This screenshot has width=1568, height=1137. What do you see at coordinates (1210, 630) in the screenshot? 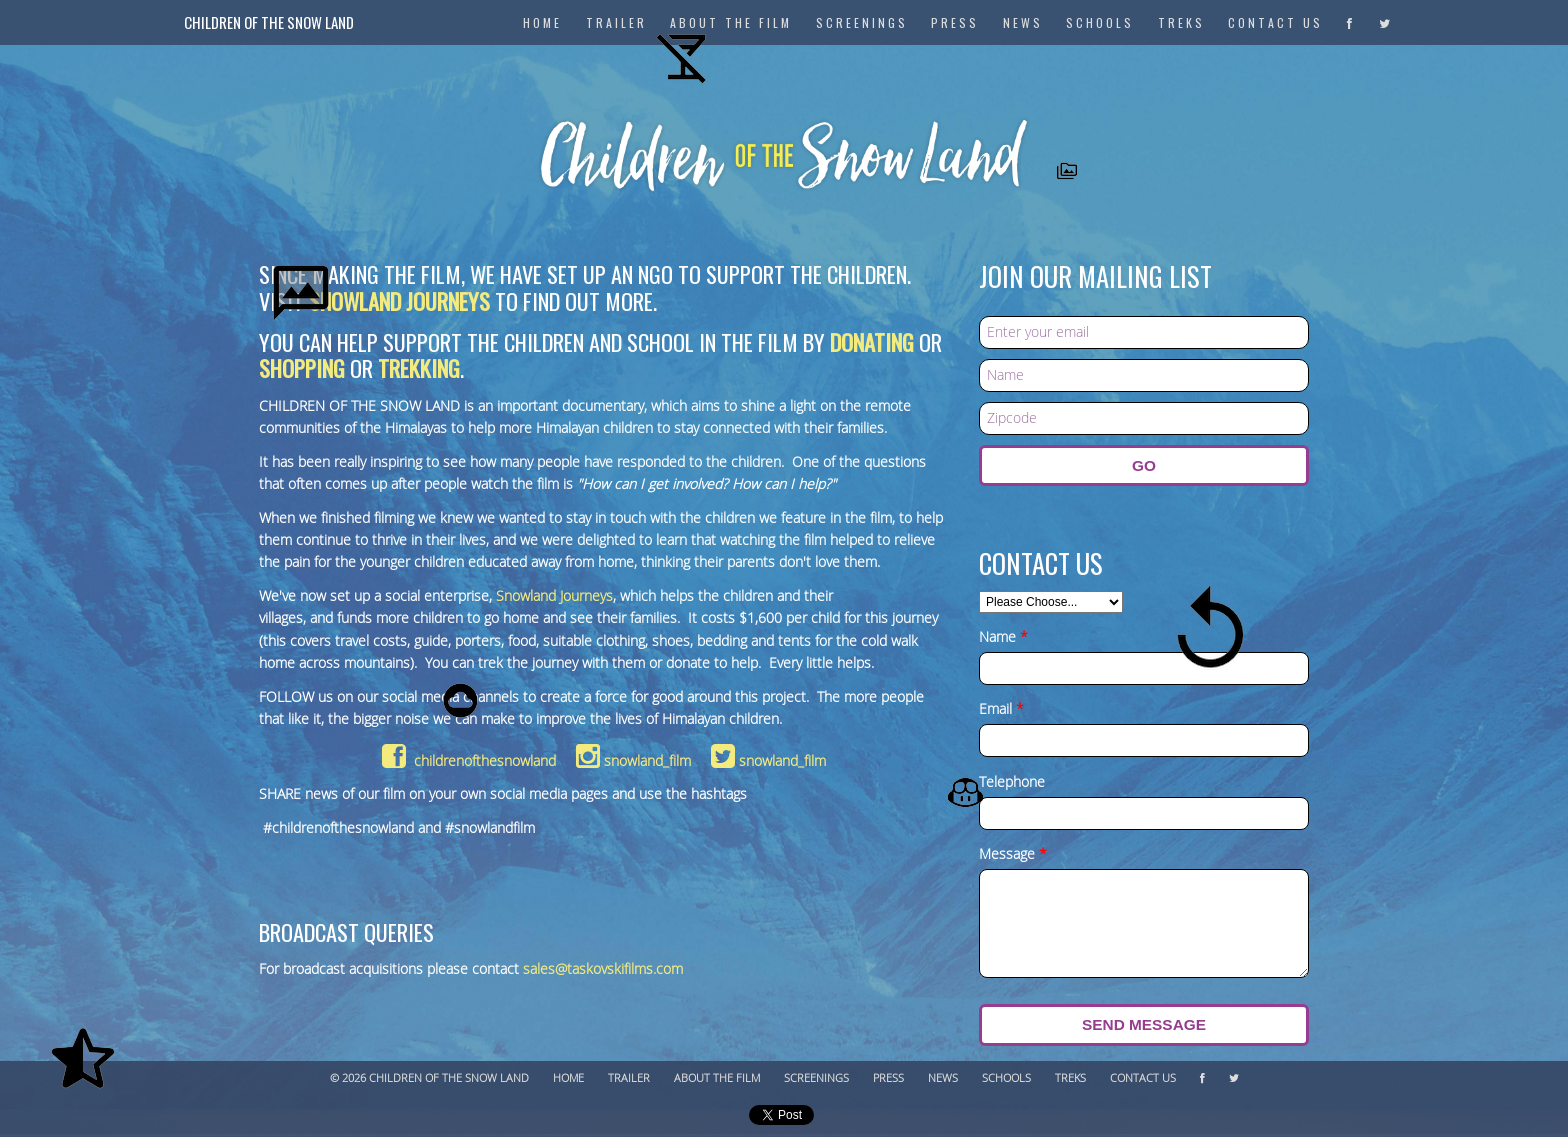
I see `replay or restart current media` at bounding box center [1210, 630].